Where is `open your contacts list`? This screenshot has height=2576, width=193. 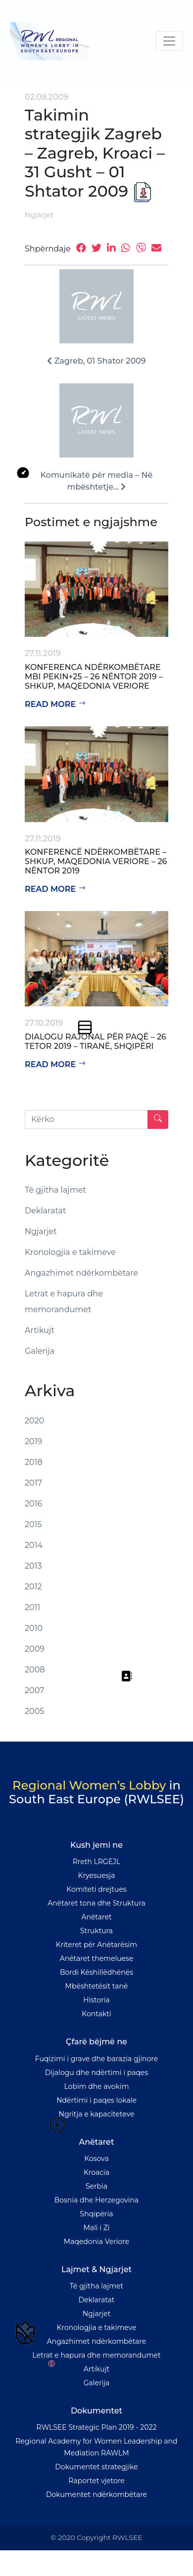
open your contacts list is located at coordinates (126, 1676).